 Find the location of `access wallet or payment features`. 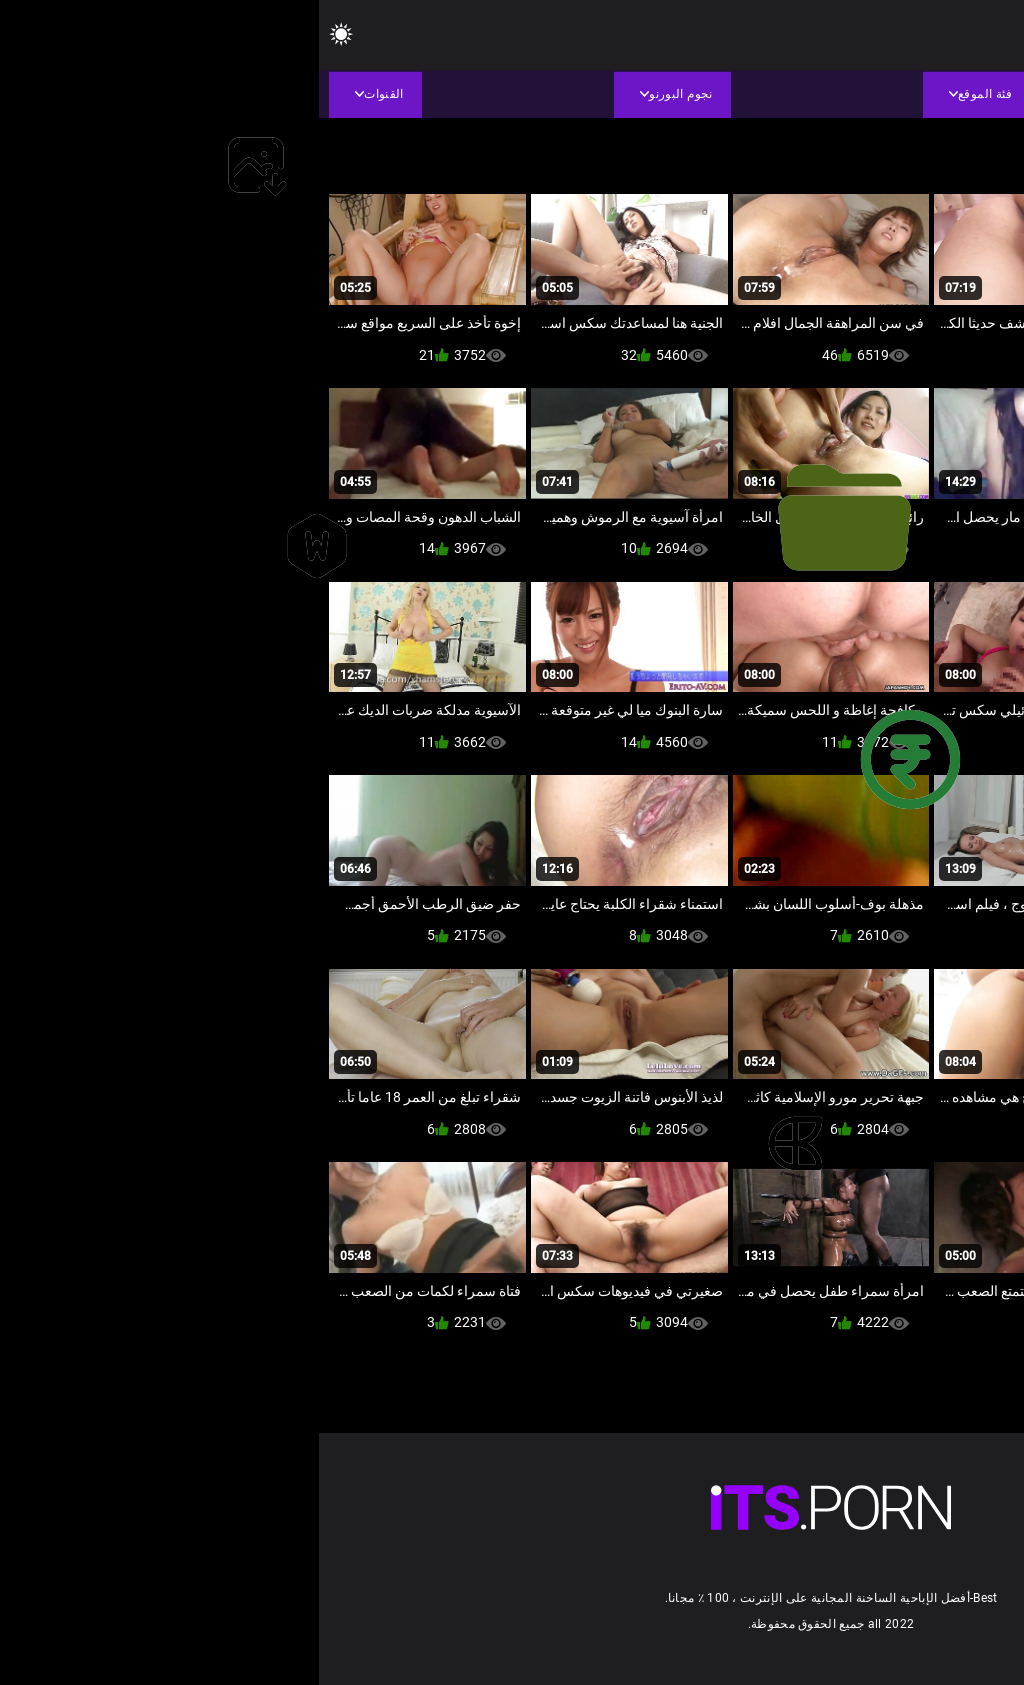

access wallet or payment features is located at coordinates (317, 546).